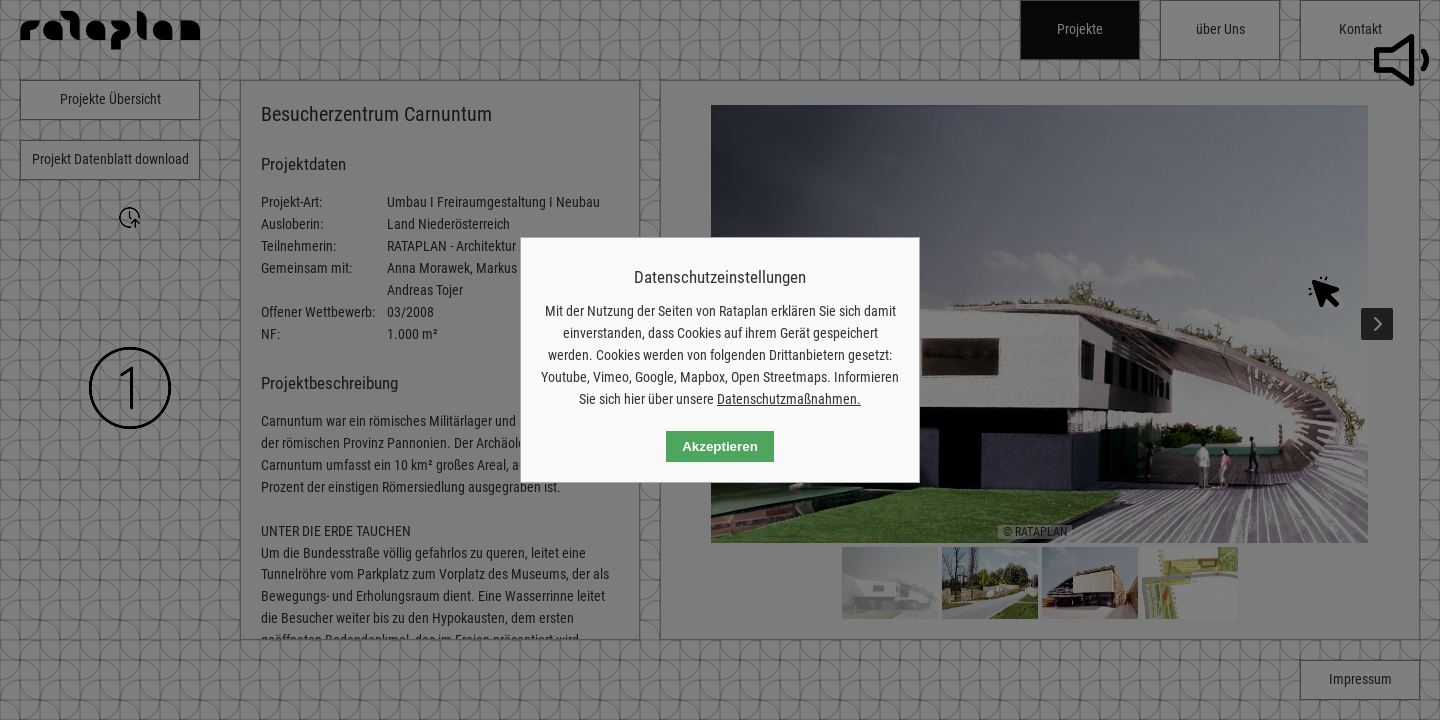 The height and width of the screenshot is (720, 1440). What do you see at coordinates (130, 388) in the screenshot?
I see `indicates the first step in a sequence or process` at bounding box center [130, 388].